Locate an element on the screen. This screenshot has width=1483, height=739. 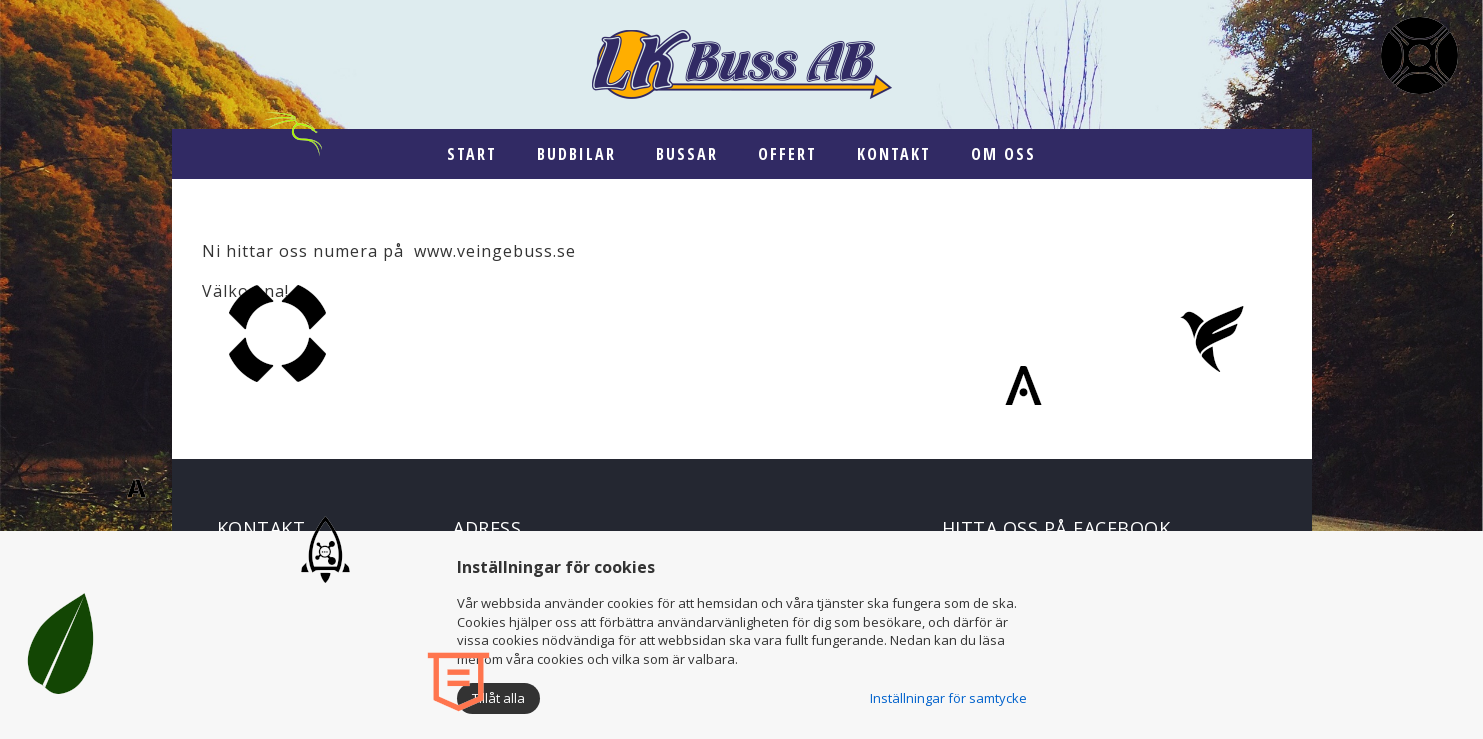
actigraph brand logo is located at coordinates (1023, 385).